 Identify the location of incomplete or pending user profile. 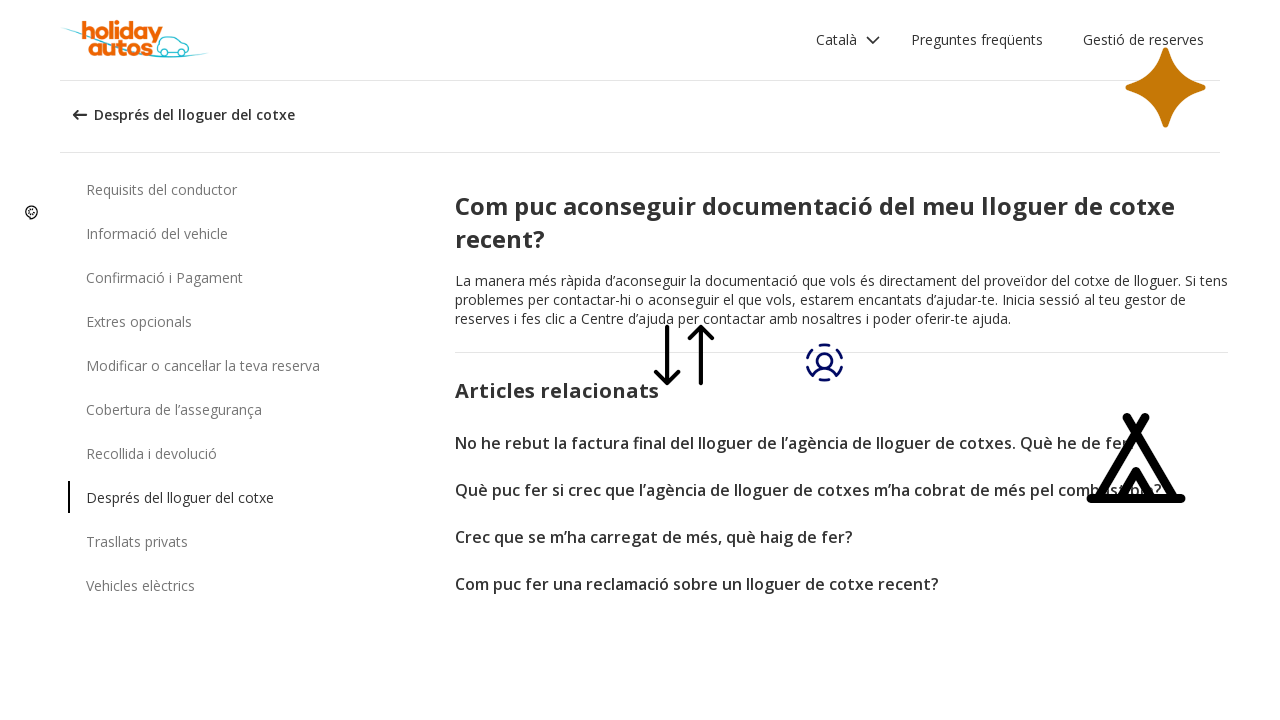
(824, 362).